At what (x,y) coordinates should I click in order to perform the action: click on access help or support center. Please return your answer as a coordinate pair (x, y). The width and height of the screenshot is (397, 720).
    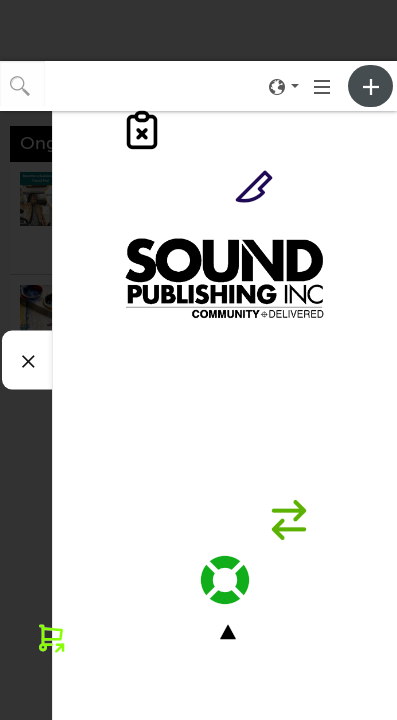
    Looking at the image, I should click on (225, 580).